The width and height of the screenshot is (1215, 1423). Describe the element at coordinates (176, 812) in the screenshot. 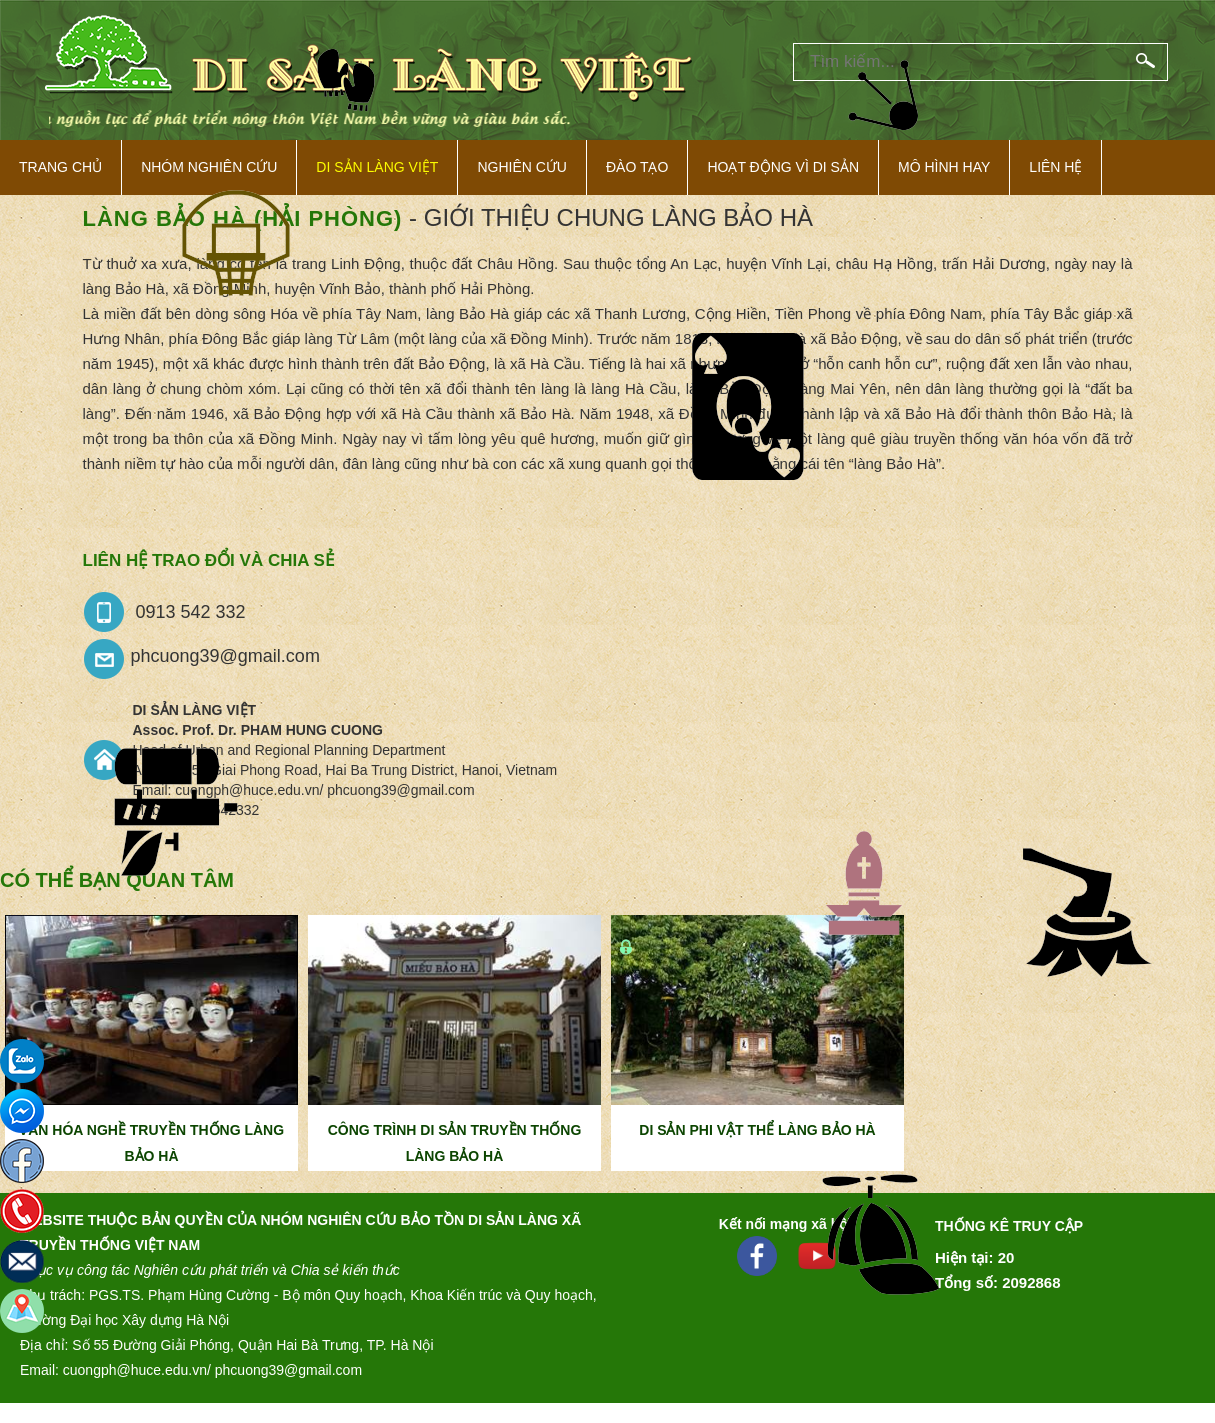

I see `select water gun weapon in game` at that location.